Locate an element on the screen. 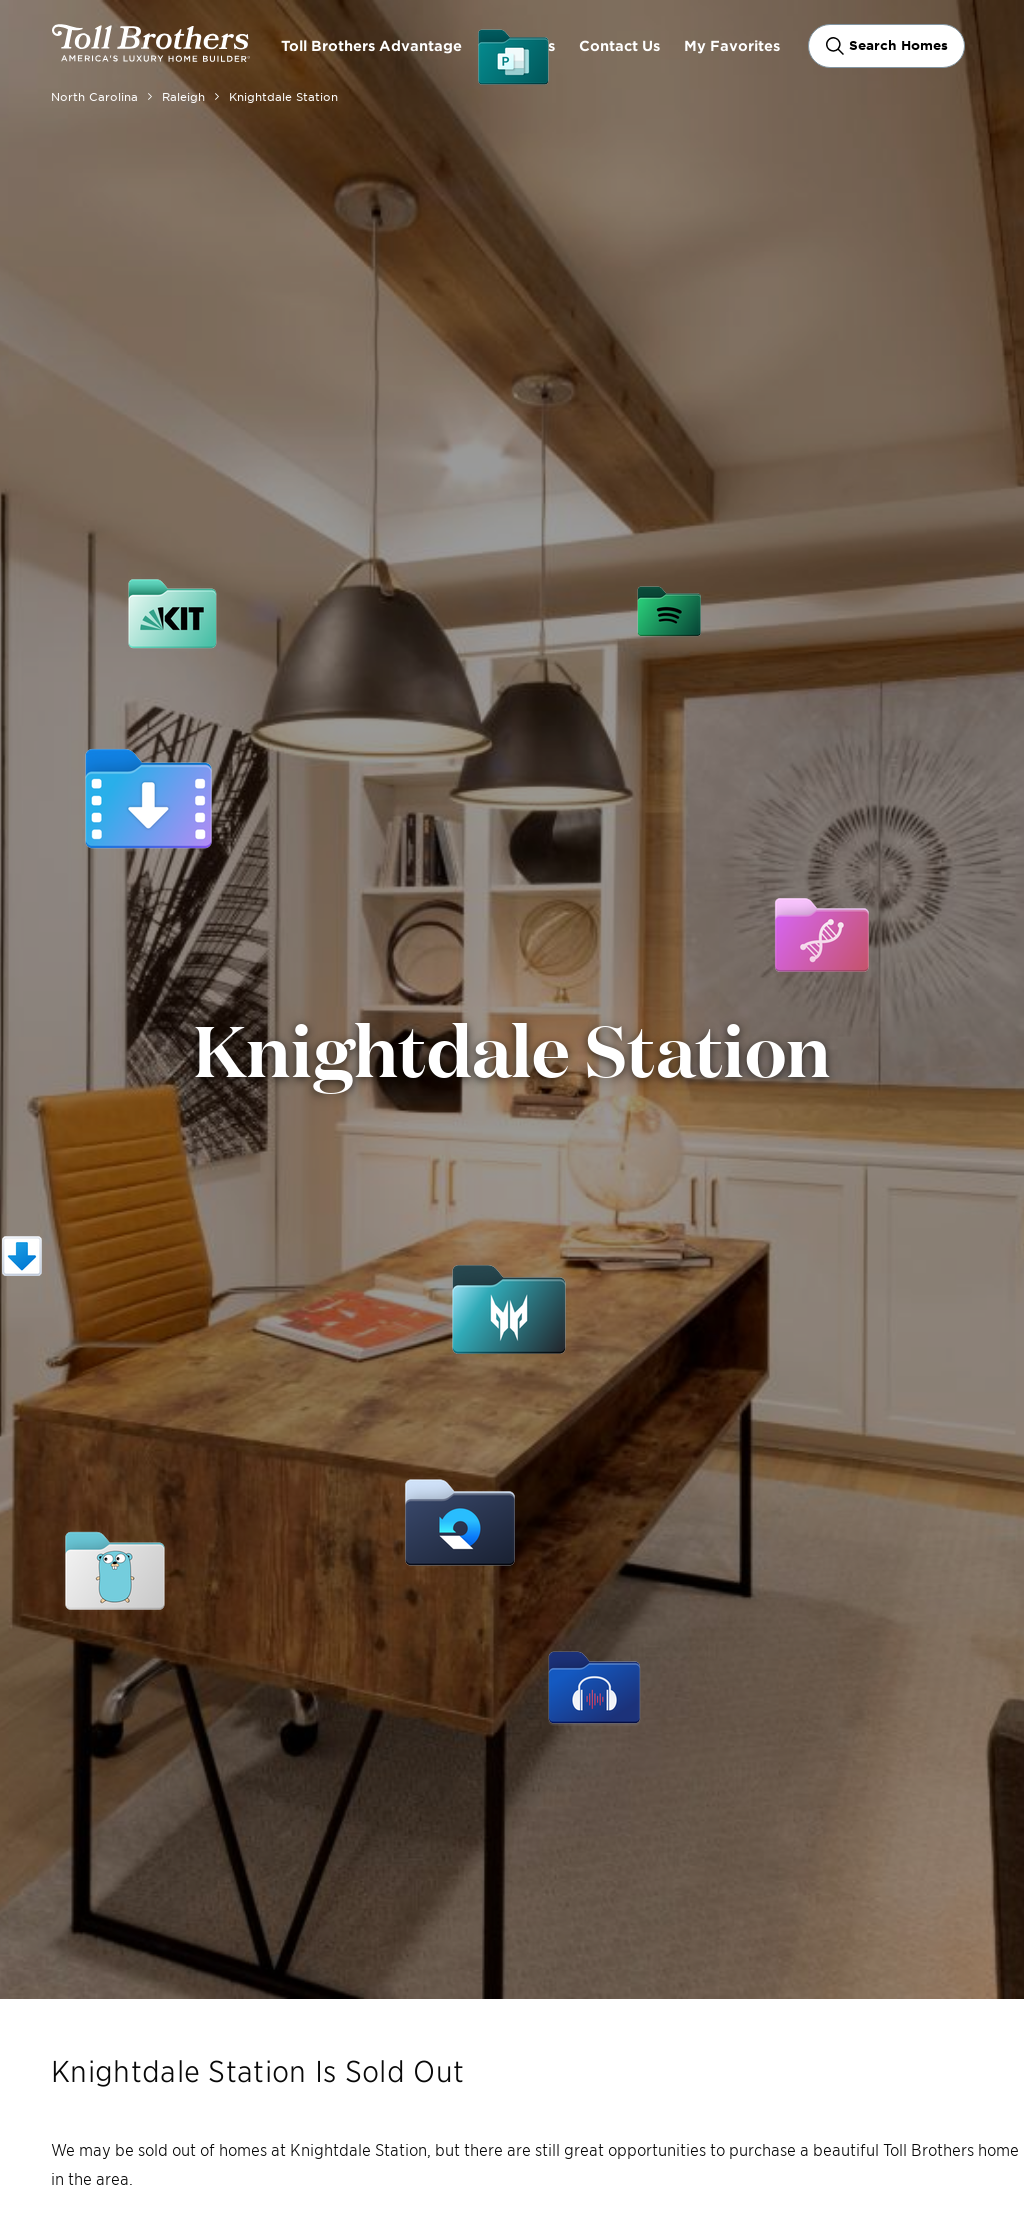 The image size is (1024, 2221). open folder containing downloaded videos is located at coordinates (148, 802).